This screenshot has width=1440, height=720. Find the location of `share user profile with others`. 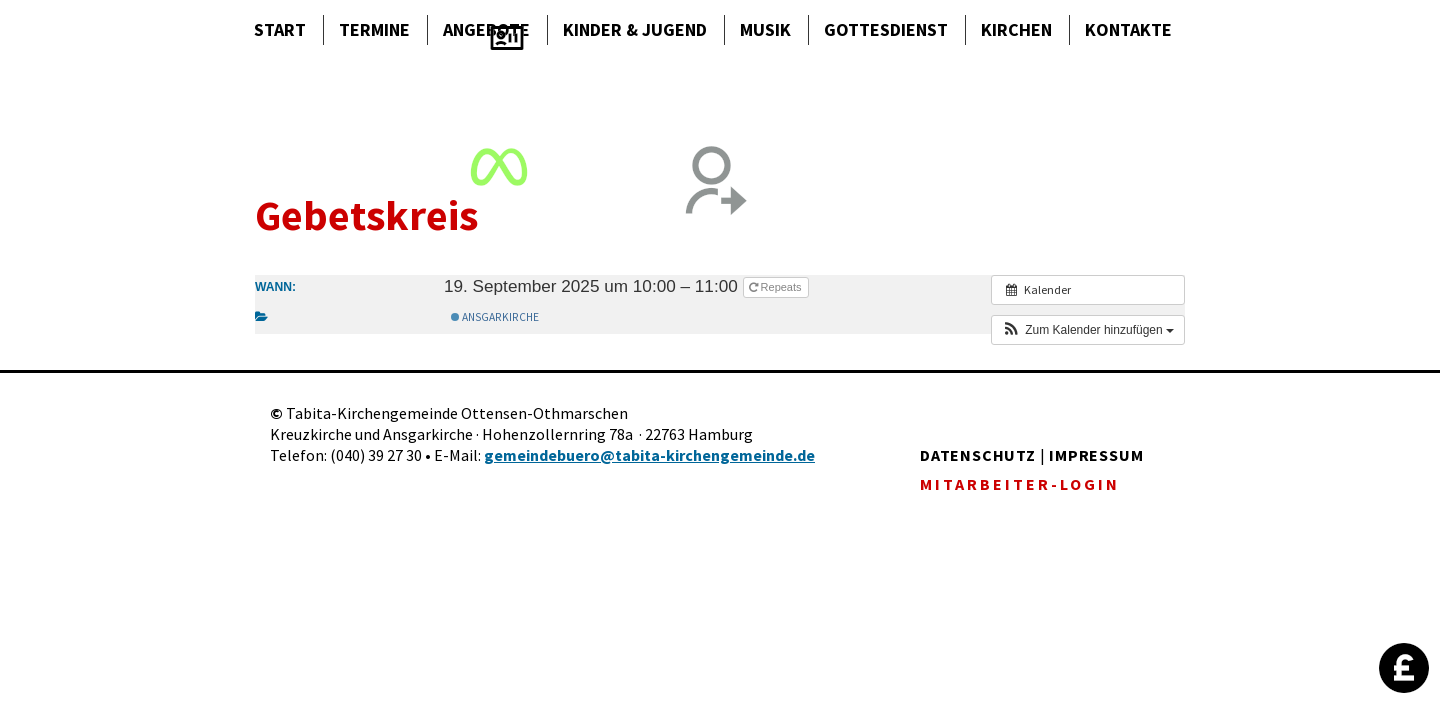

share user profile with others is located at coordinates (711, 181).